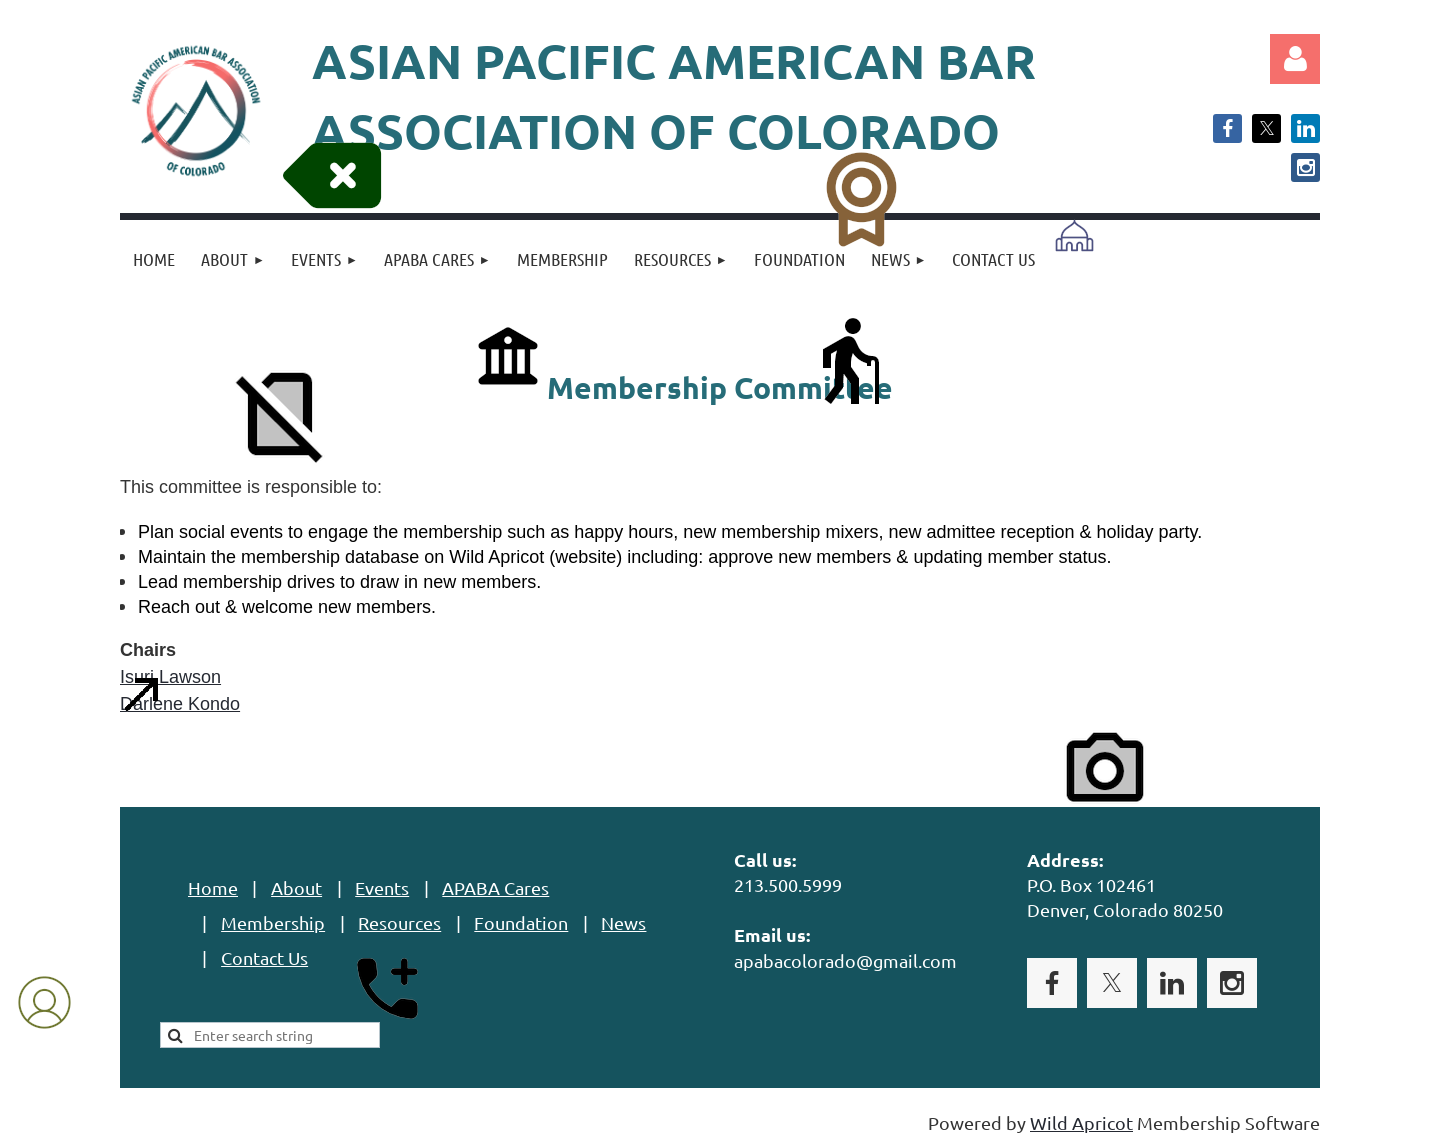  I want to click on view your profile, so click(44, 1002).